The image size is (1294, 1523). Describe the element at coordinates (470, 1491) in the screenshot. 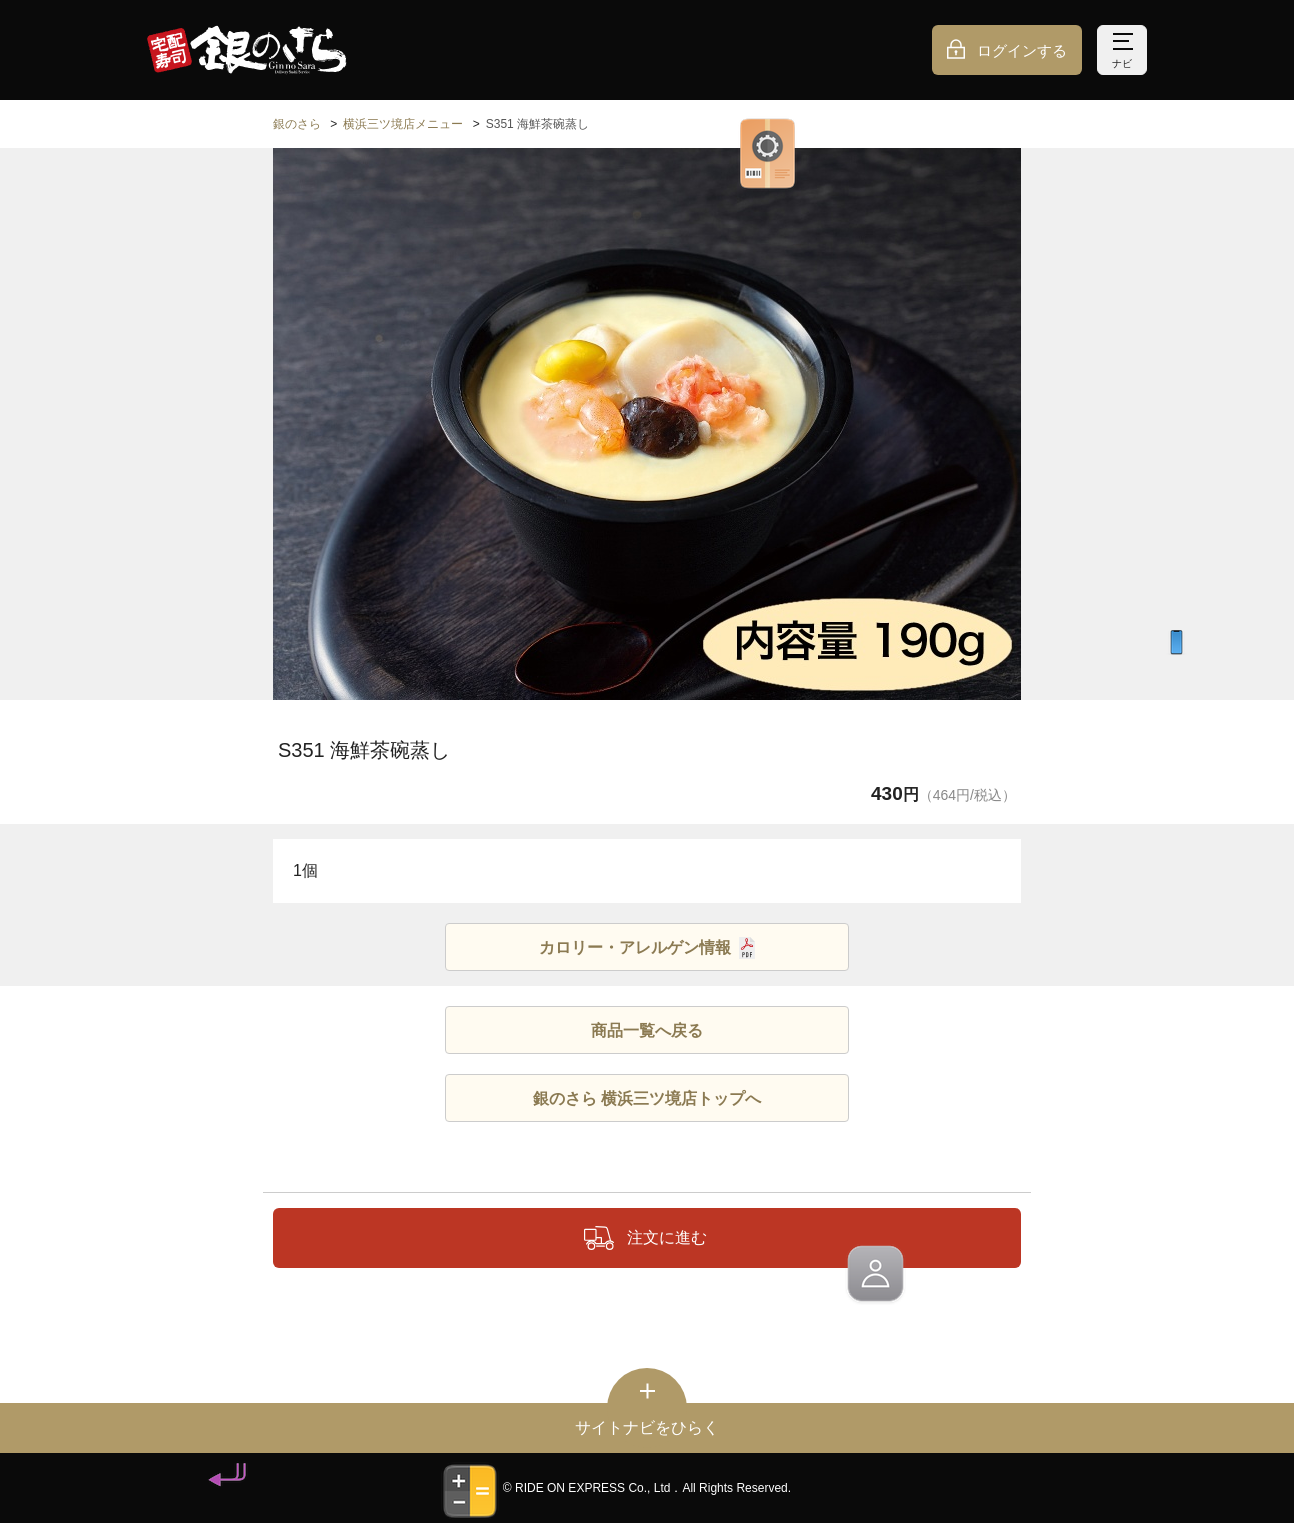

I see `open the calculator app` at that location.